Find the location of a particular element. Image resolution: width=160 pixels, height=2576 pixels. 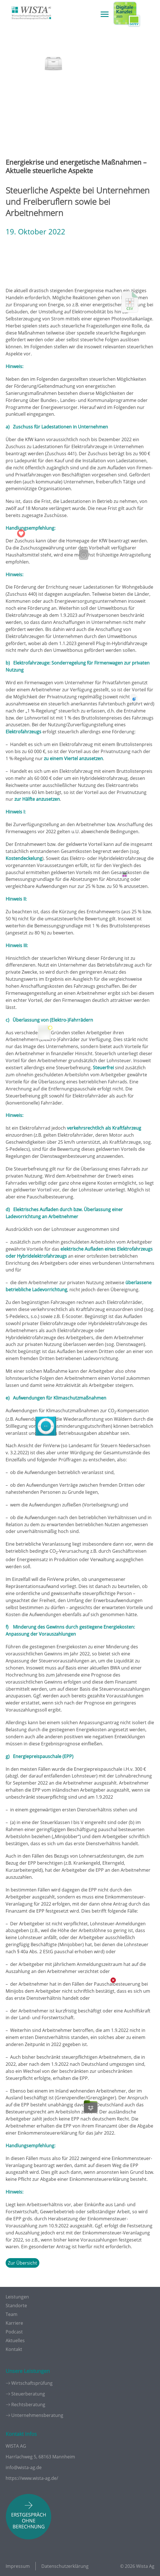

mark item as favorite is located at coordinates (21, 533).